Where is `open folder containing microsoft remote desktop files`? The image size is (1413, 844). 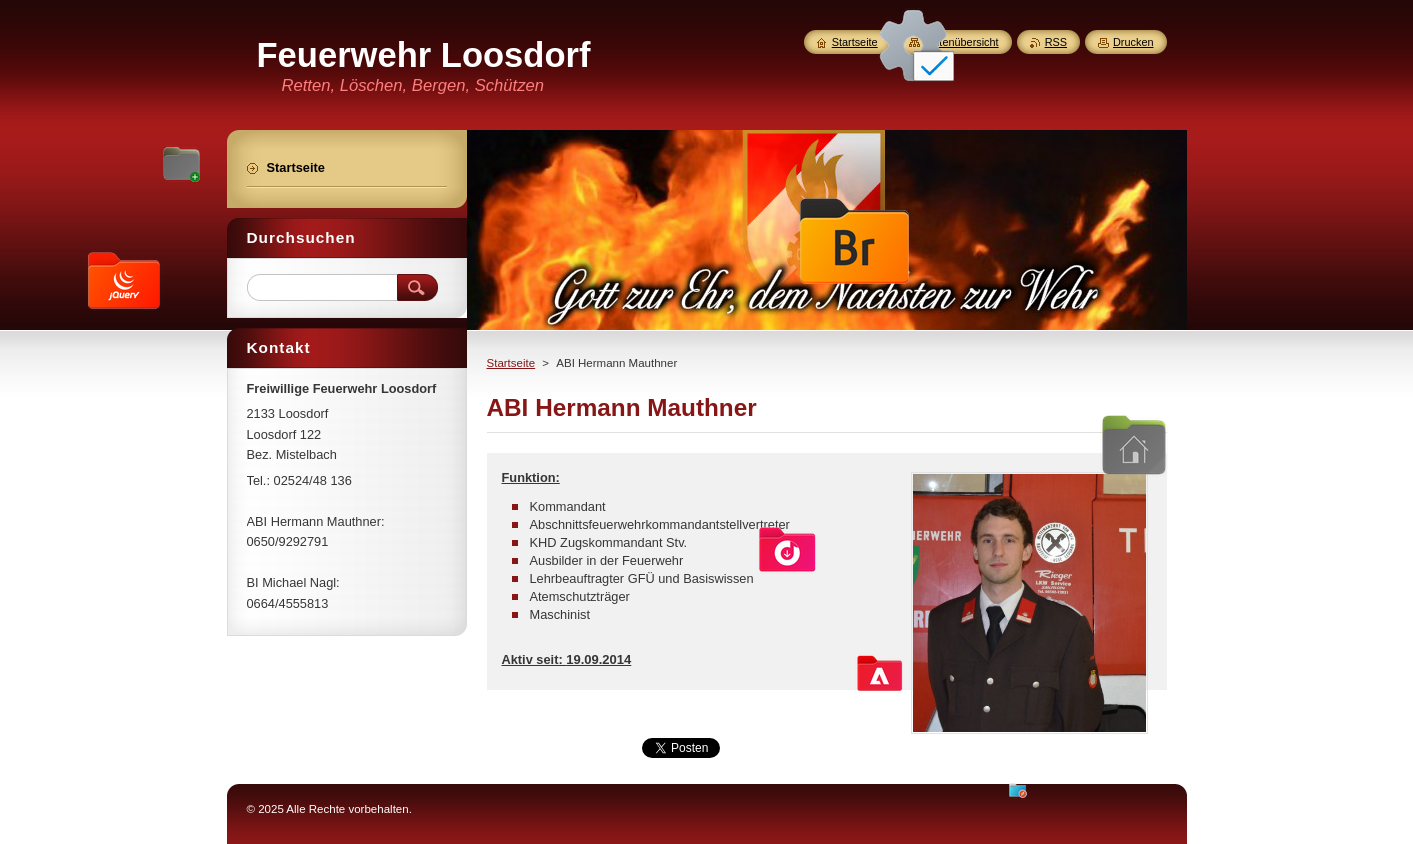
open folder containing microsoft remote desktop files is located at coordinates (1017, 790).